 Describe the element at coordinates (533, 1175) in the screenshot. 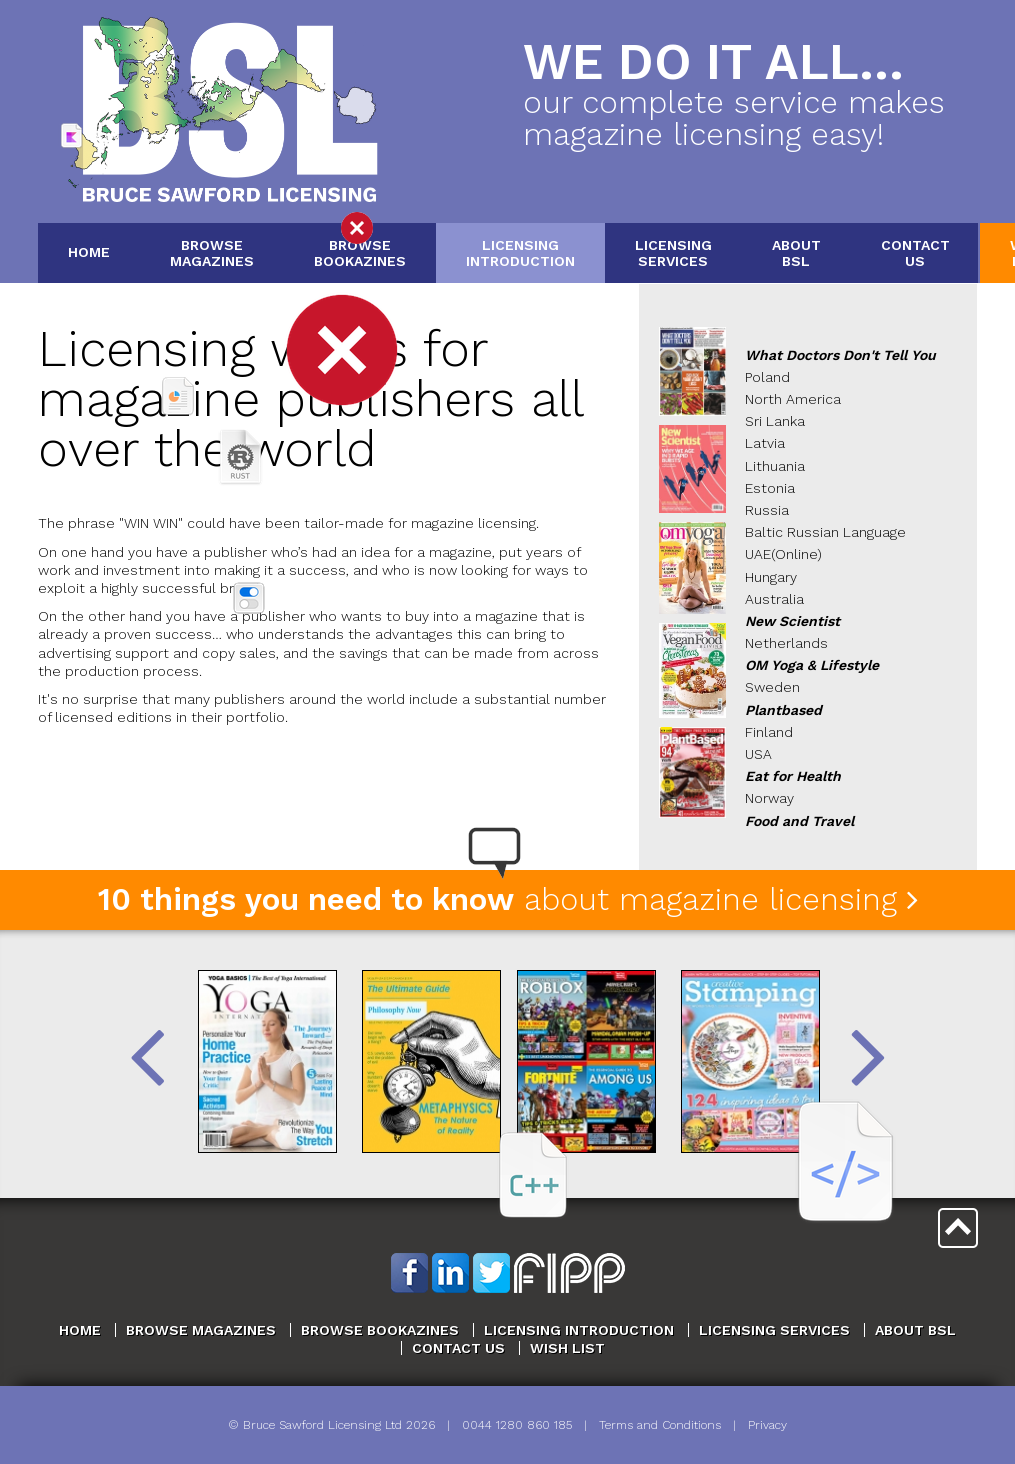

I see `a C++ source code file` at that location.